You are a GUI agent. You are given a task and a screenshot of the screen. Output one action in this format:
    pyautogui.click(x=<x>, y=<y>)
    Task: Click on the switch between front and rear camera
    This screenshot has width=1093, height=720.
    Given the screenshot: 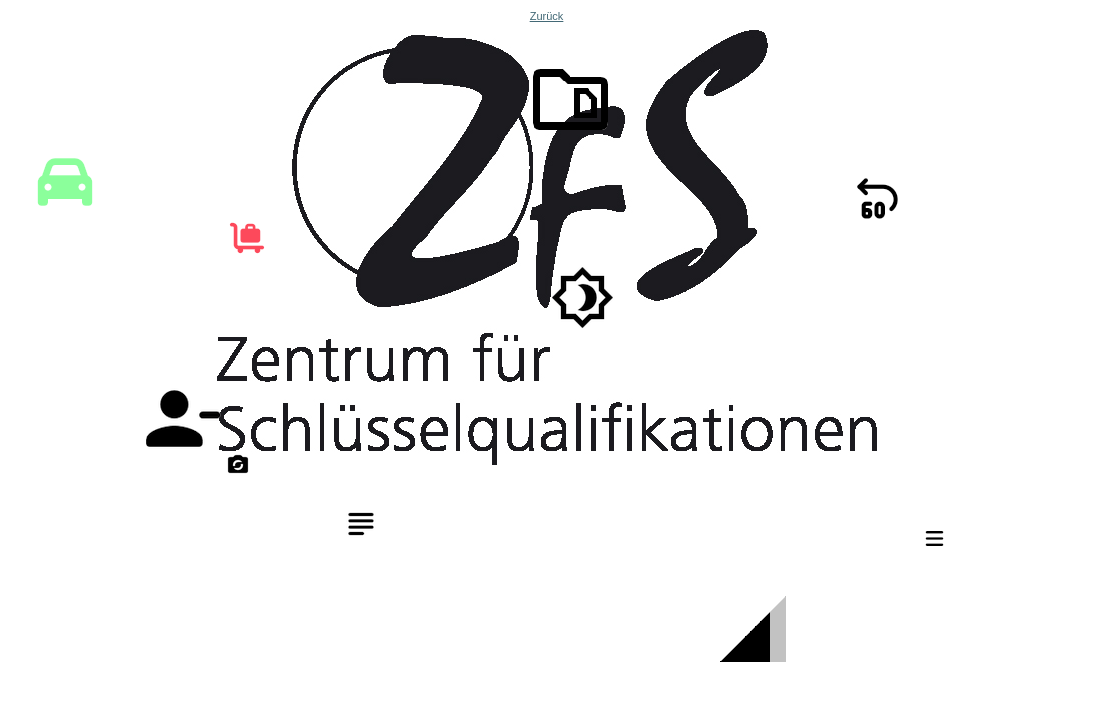 What is the action you would take?
    pyautogui.click(x=238, y=465)
    